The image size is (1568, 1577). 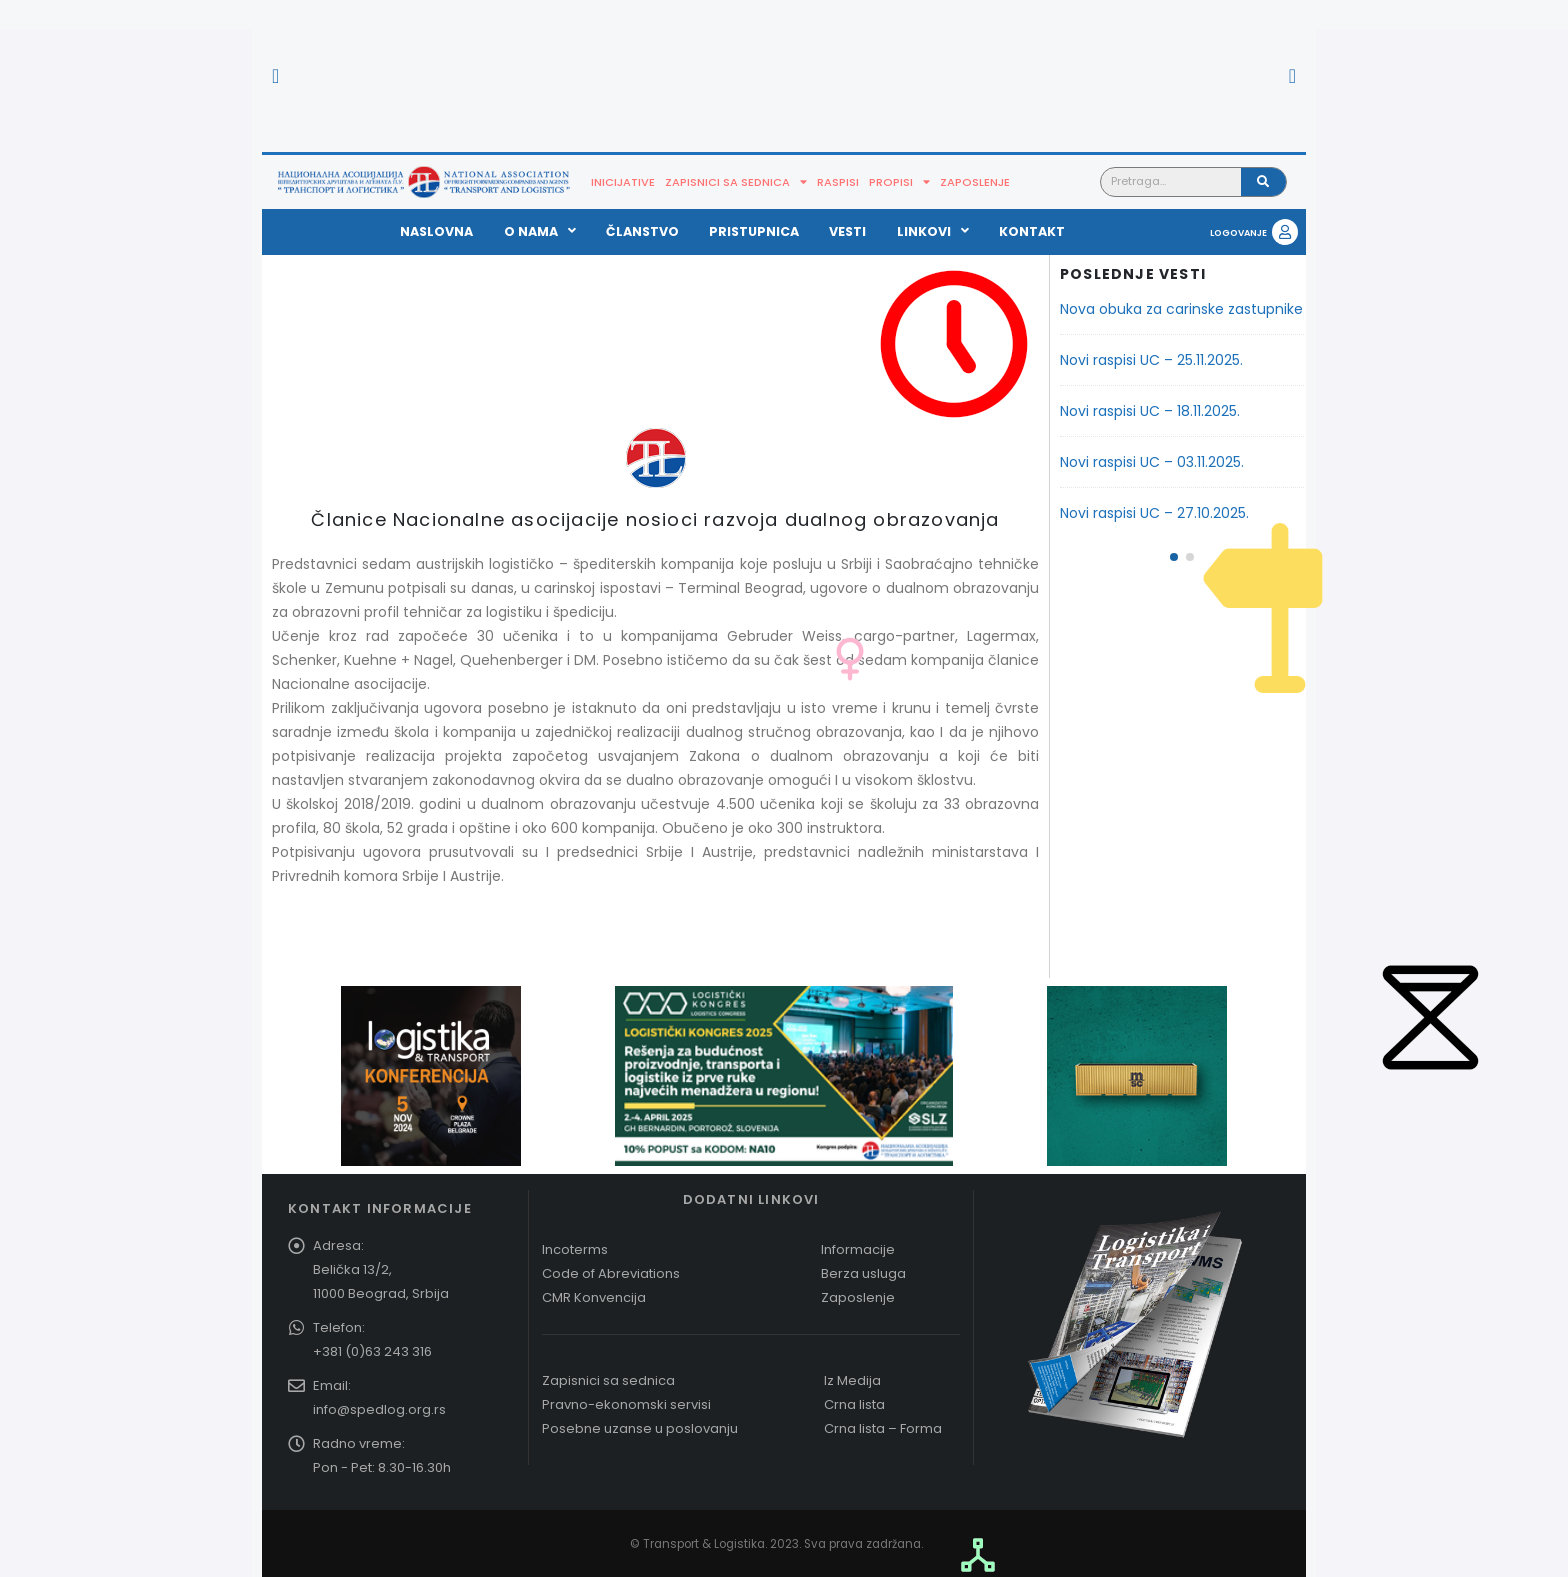 I want to click on indicates female gender option, so click(x=850, y=658).